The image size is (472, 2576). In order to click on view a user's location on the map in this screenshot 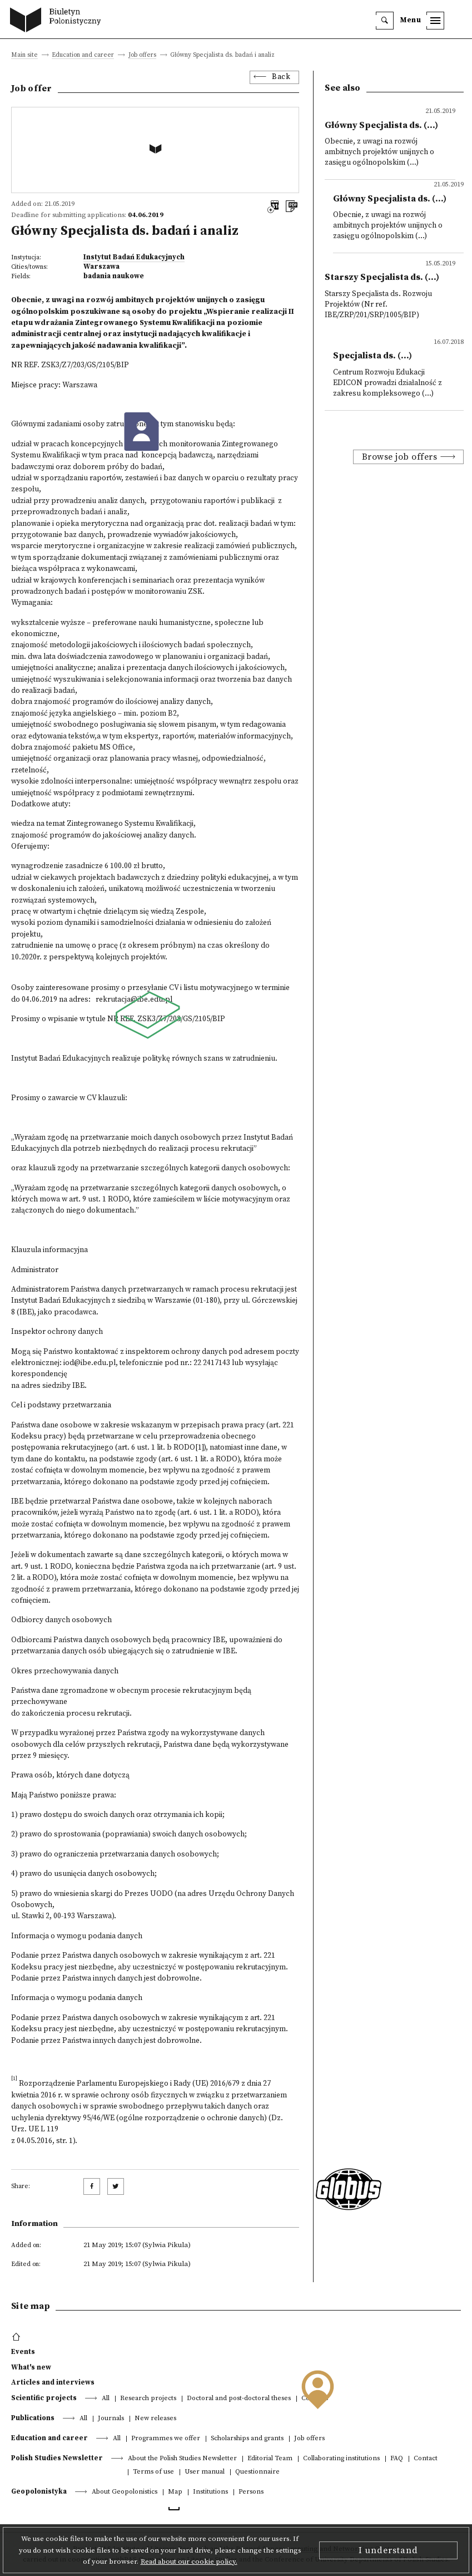, I will do `click(317, 2388)`.